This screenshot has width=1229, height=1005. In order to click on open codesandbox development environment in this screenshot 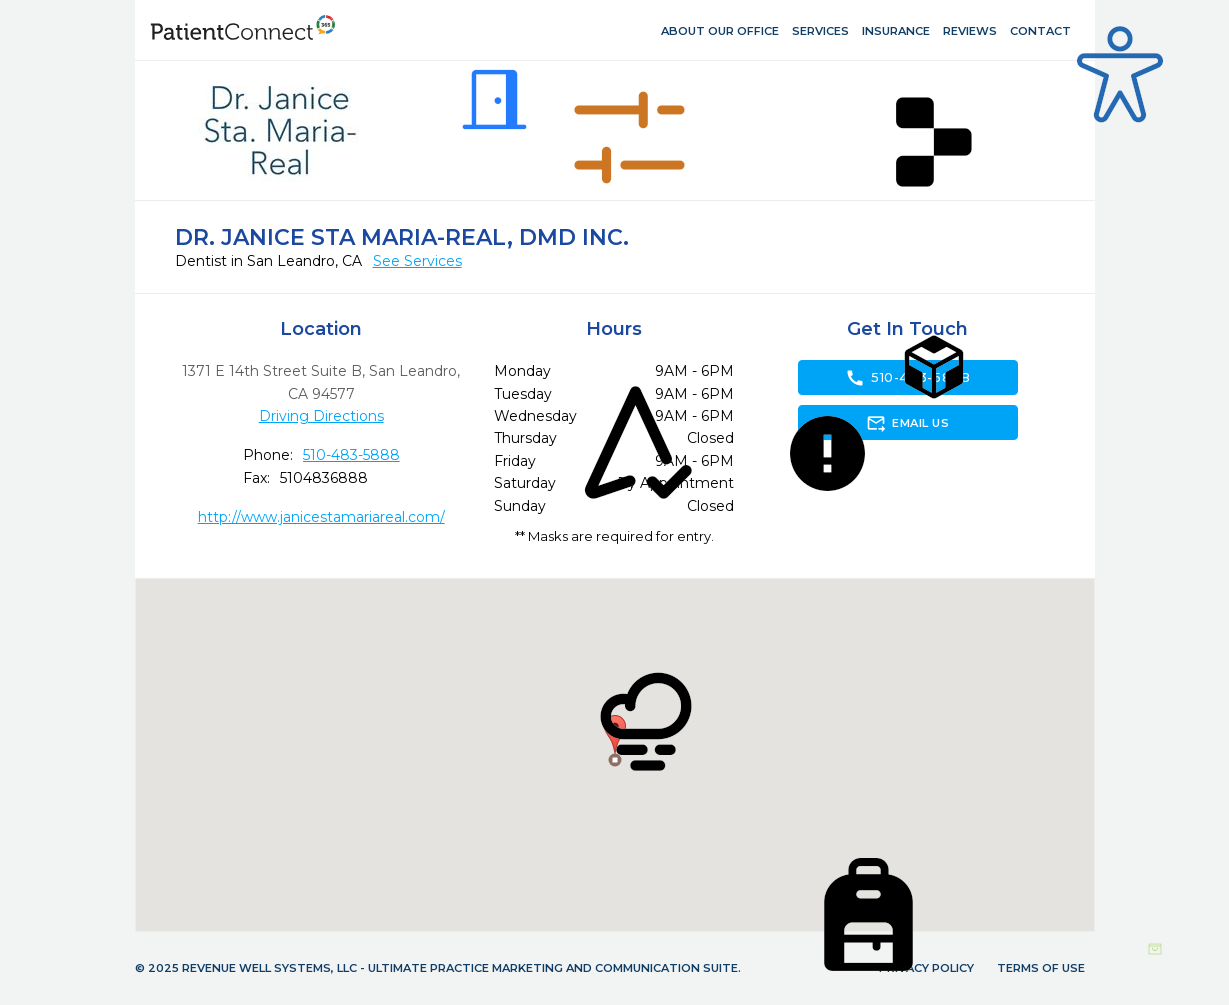, I will do `click(934, 367)`.